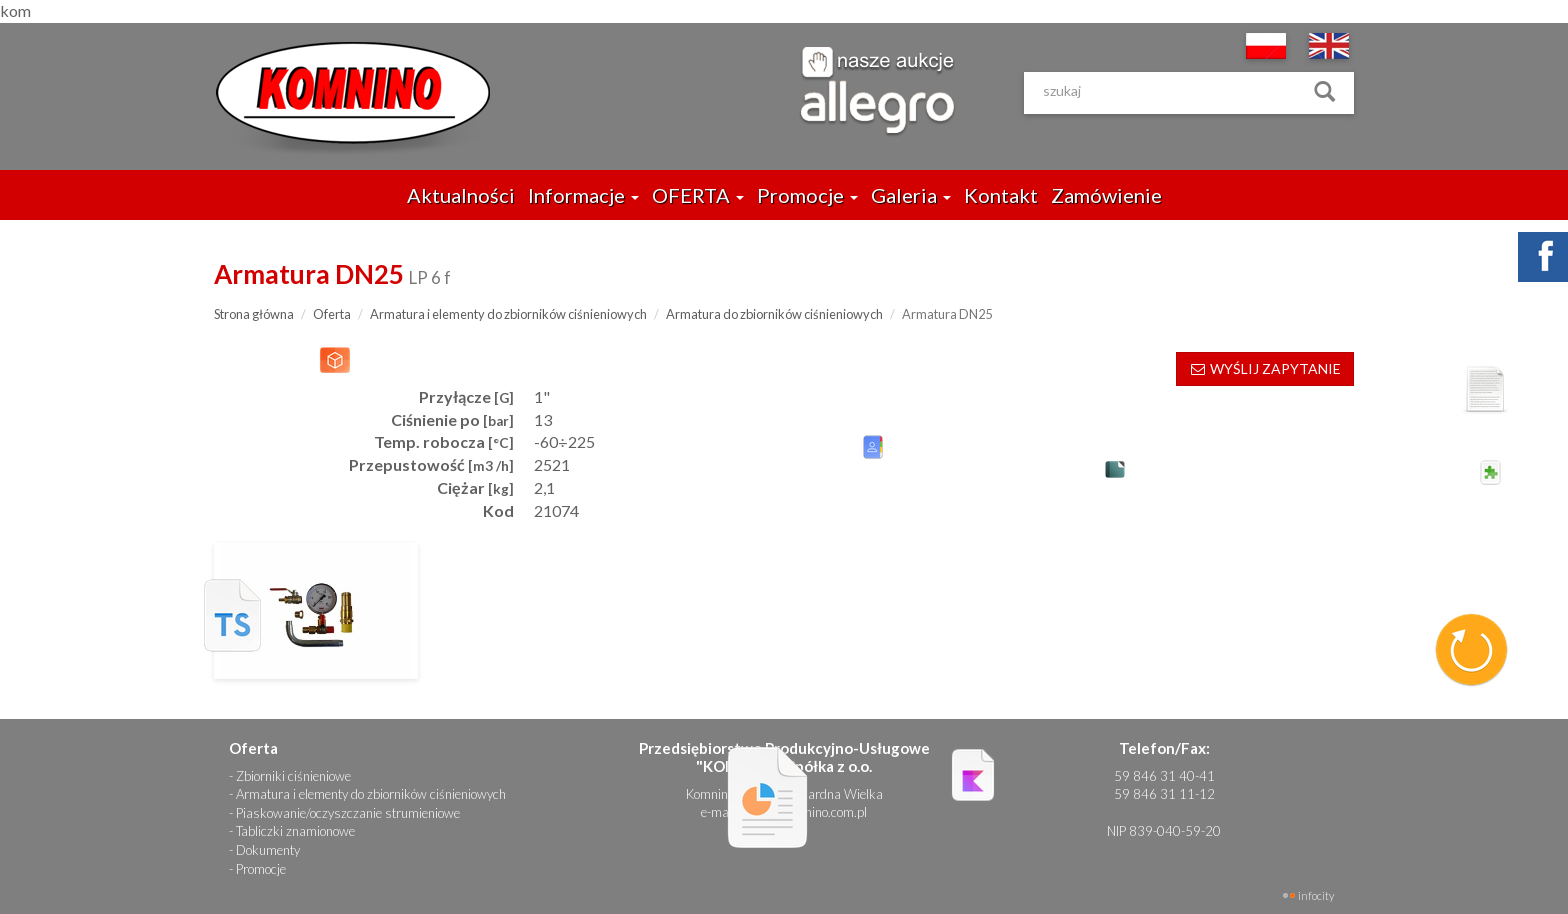  What do you see at coordinates (232, 615) in the screenshot?
I see `a typescript source code file` at bounding box center [232, 615].